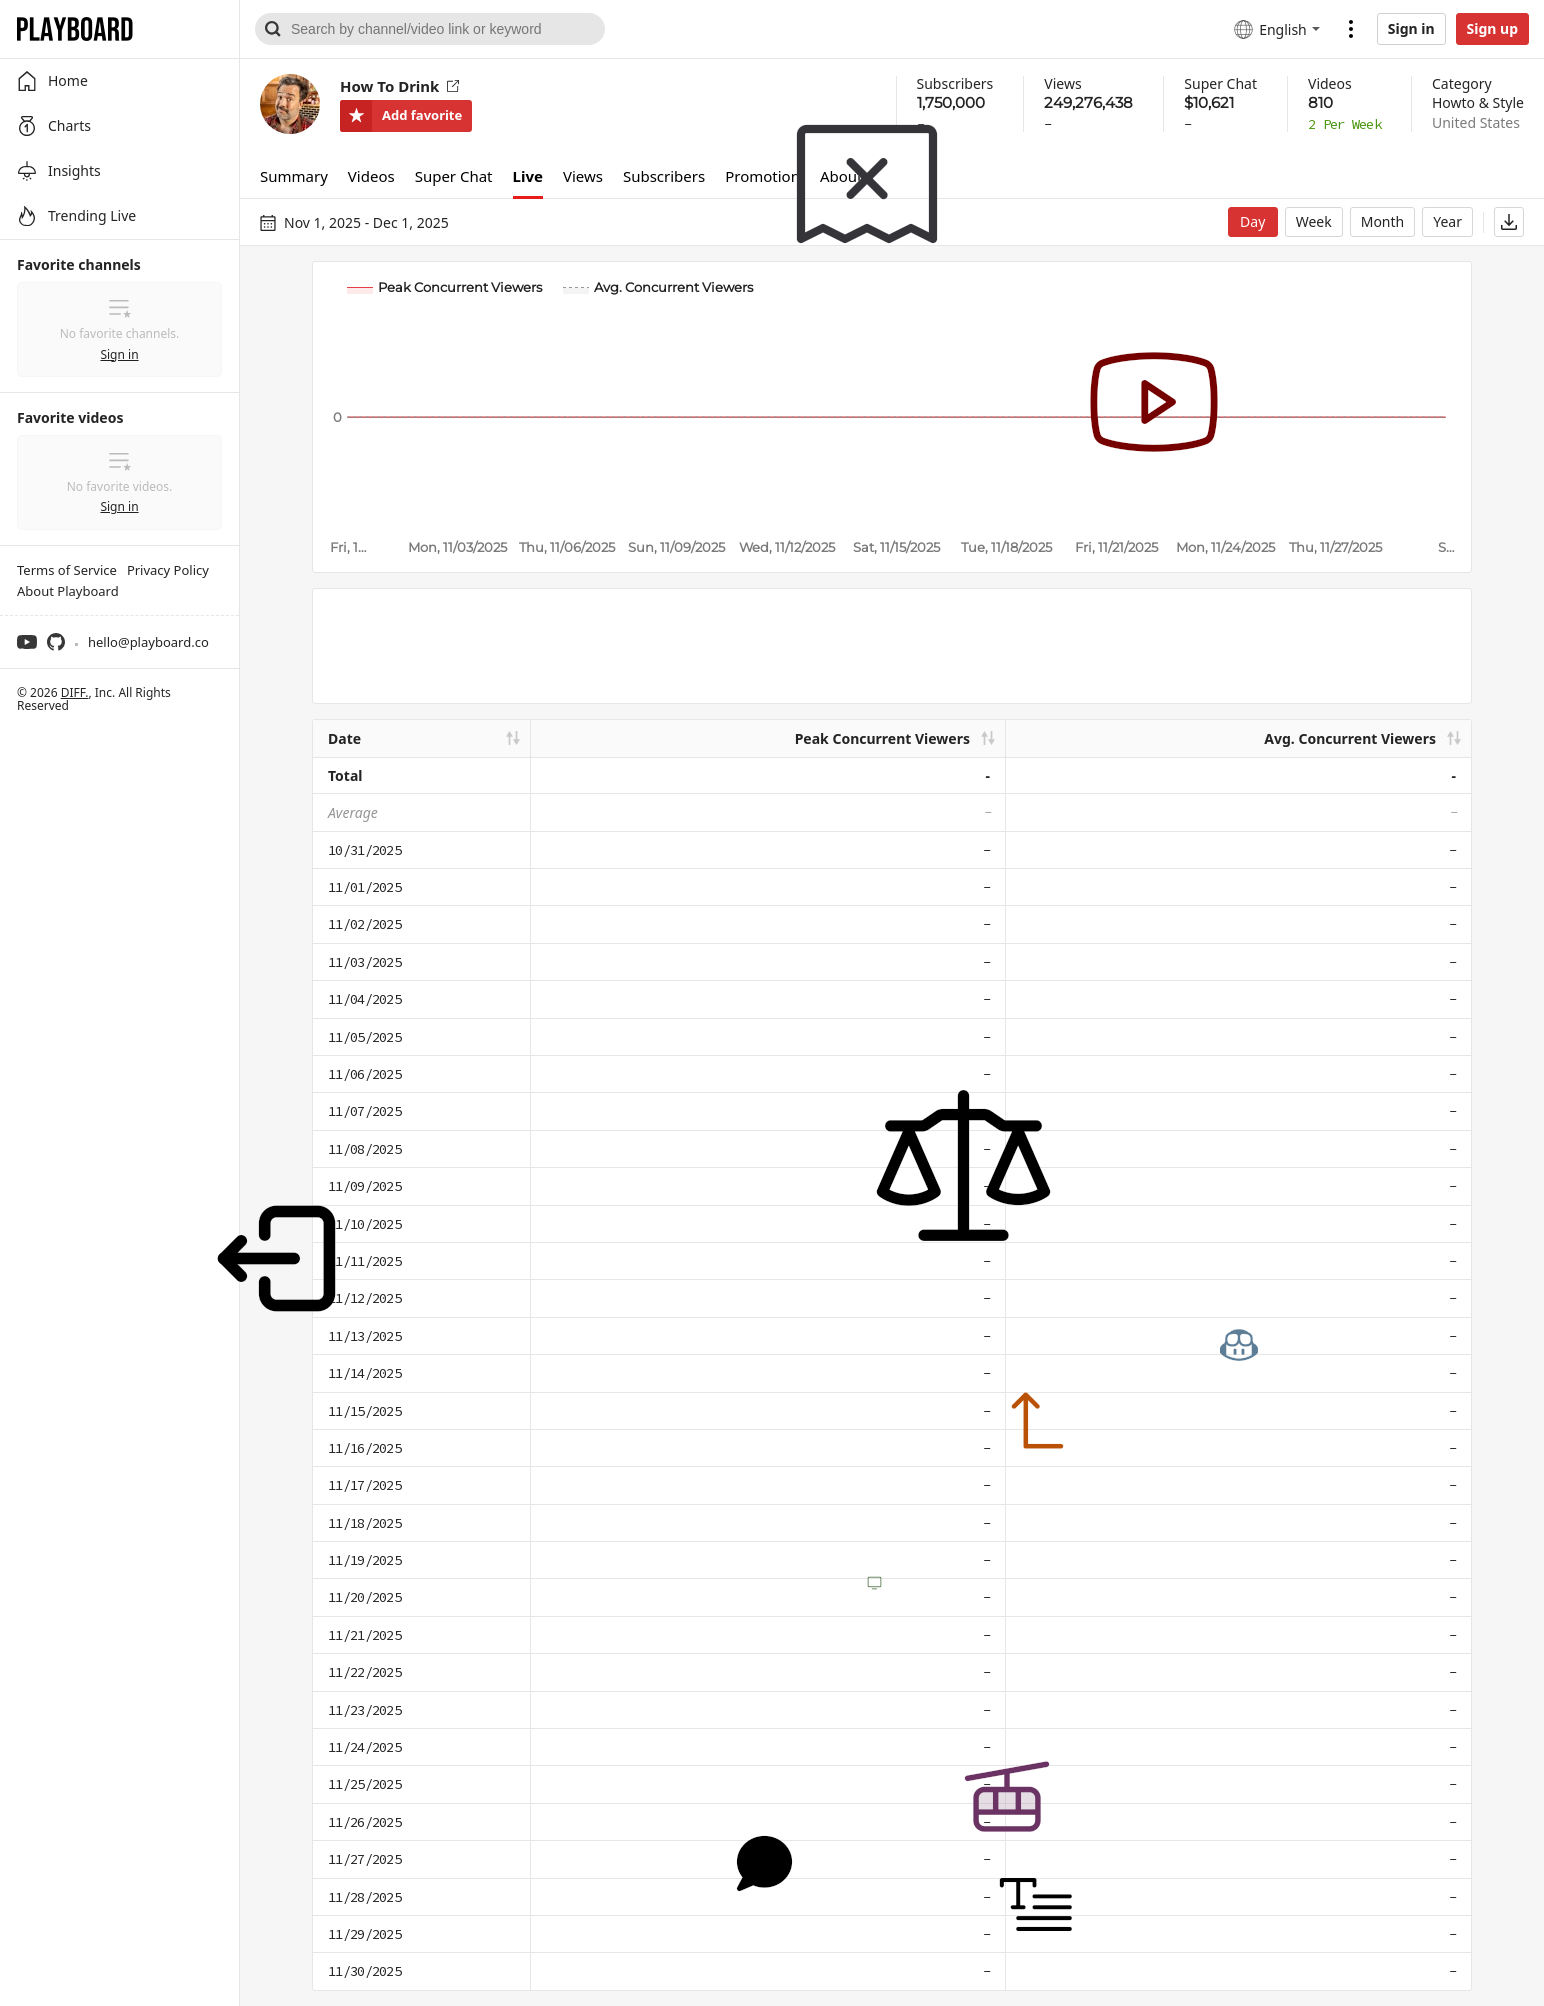 Image resolution: width=1544 pixels, height=2006 pixels. What do you see at coordinates (764, 1863) in the screenshot?
I see `open comments section` at bounding box center [764, 1863].